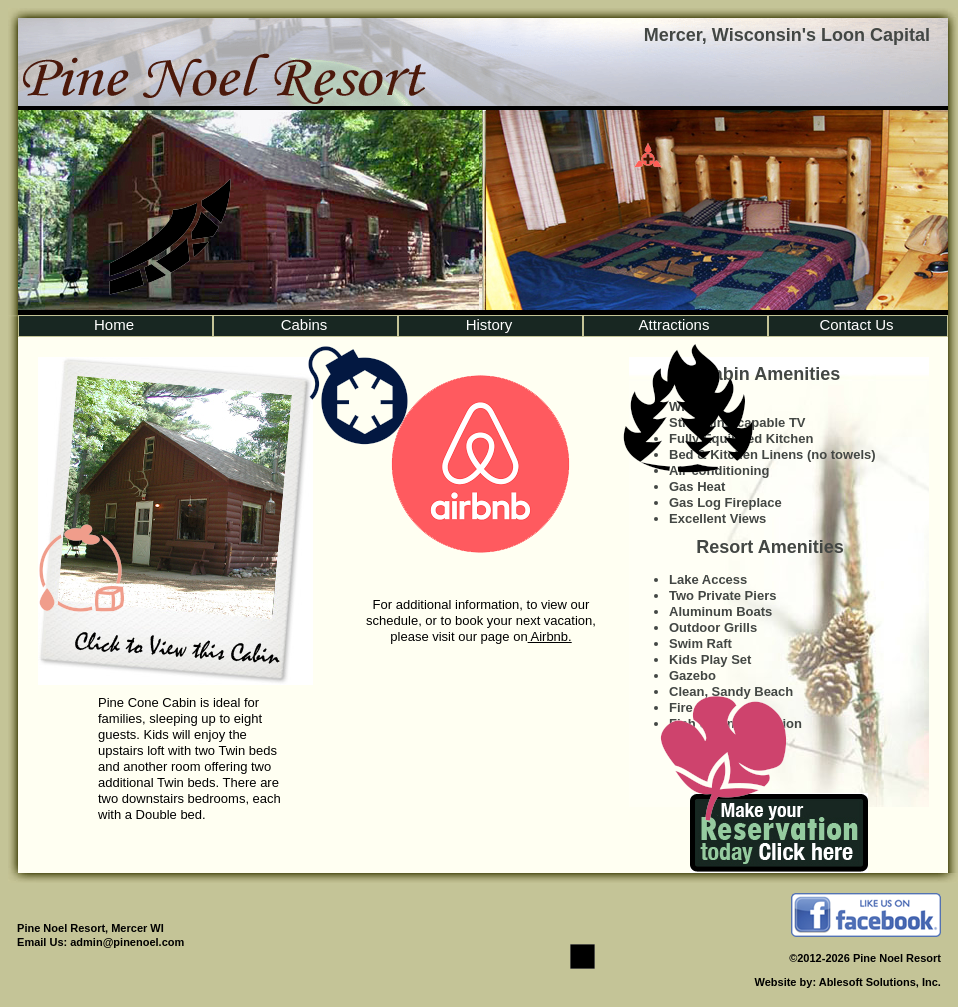  I want to click on indicates advanced or level three achievement status, so click(648, 155).